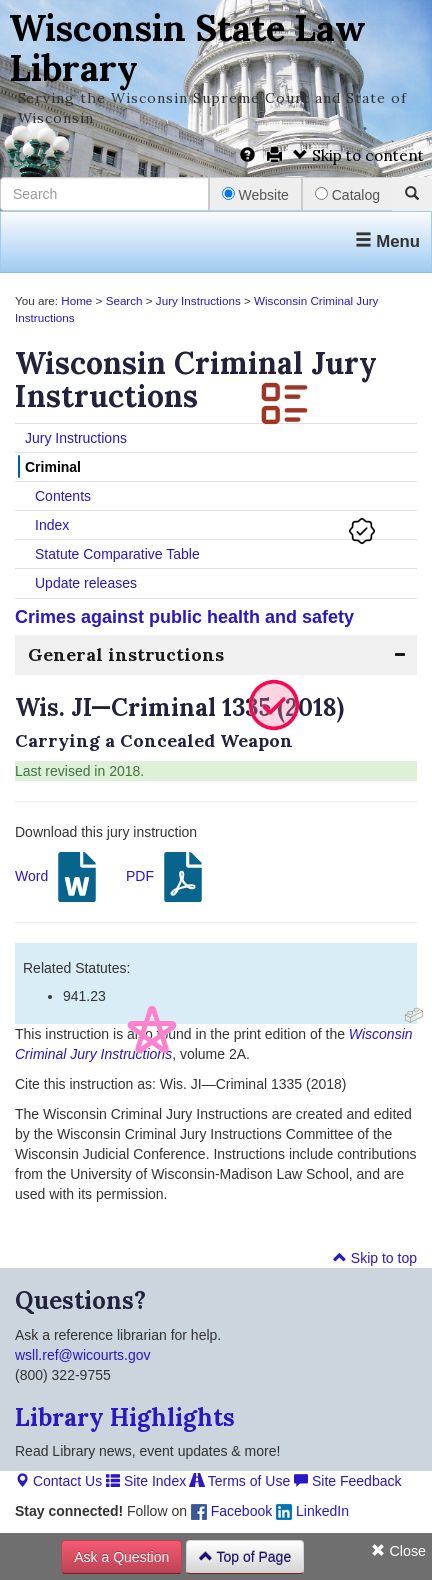 The width and height of the screenshot is (432, 1580). Describe the element at coordinates (284, 403) in the screenshot. I see `view detailed list items` at that location.